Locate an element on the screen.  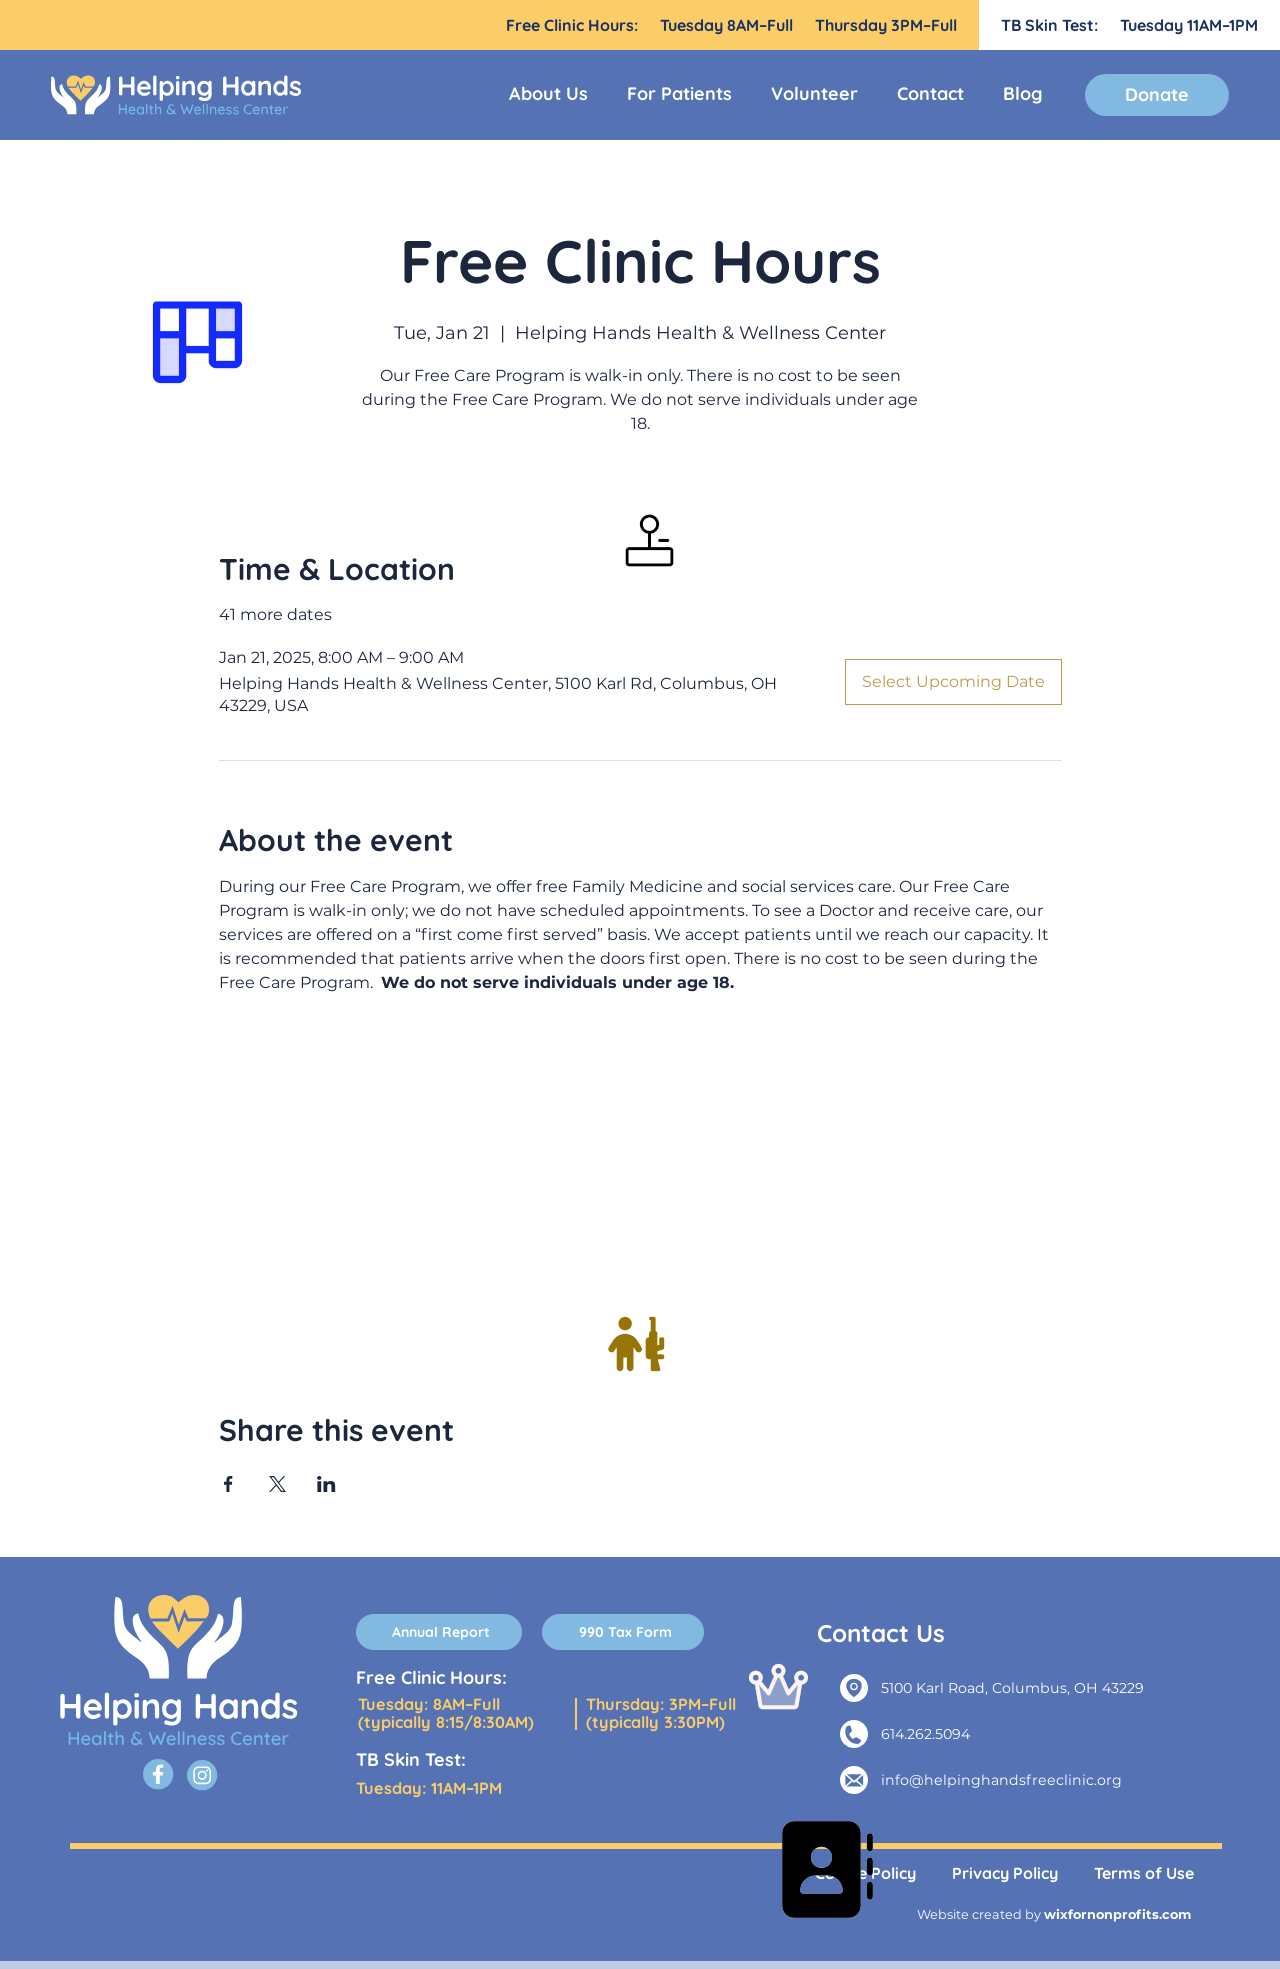
indicates content related to child soldiers or armed conflict involving minors is located at coordinates (637, 1344).